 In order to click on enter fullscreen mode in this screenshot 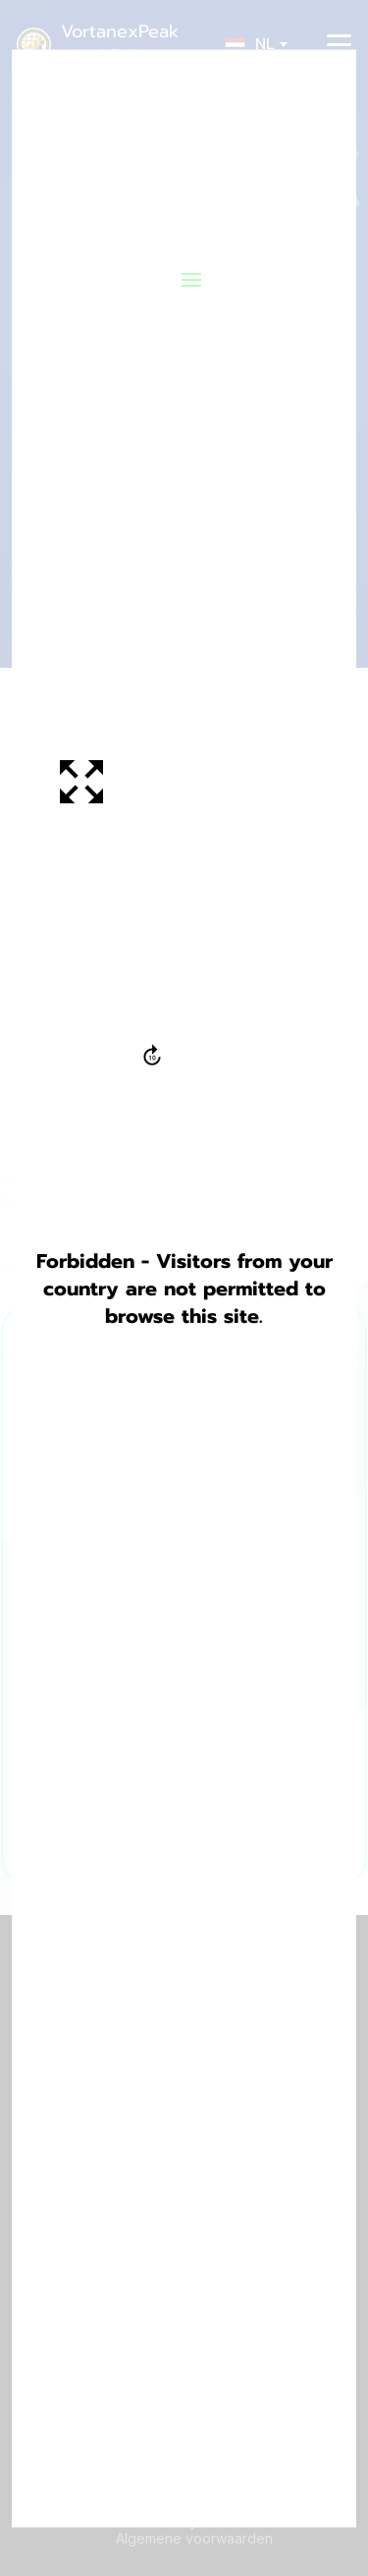, I will do `click(81, 782)`.